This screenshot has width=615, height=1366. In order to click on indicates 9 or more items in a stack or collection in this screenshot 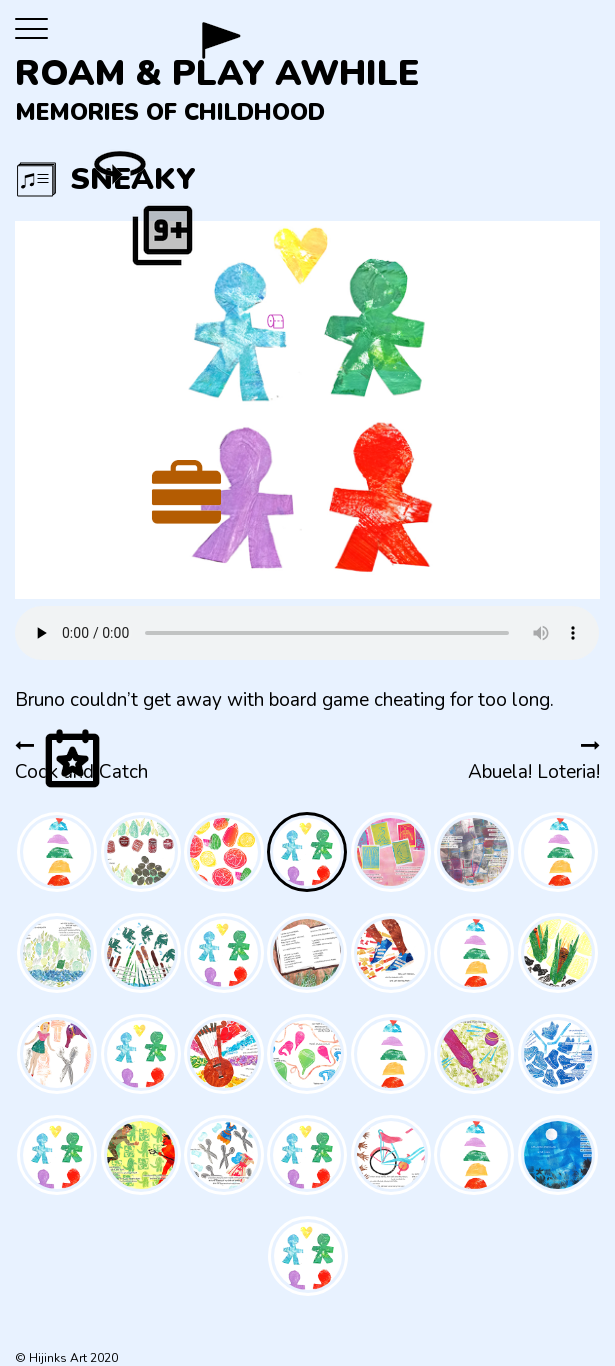, I will do `click(162, 235)`.